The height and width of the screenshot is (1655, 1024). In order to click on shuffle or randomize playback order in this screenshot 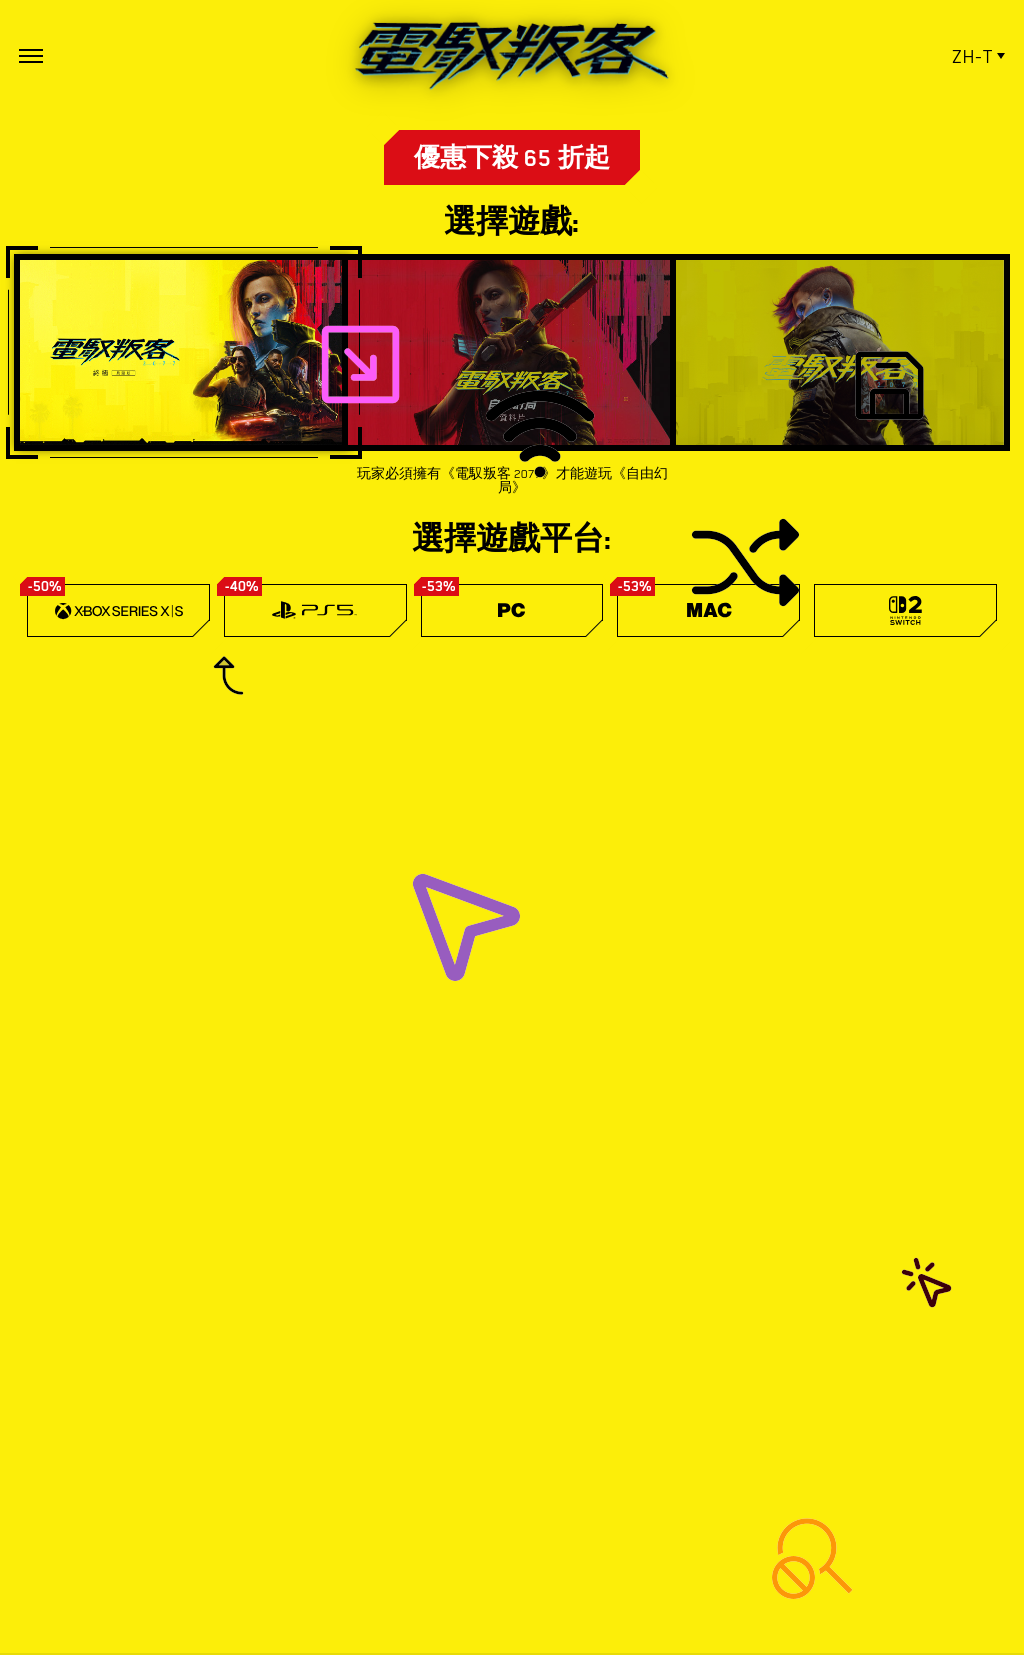, I will do `click(743, 562)`.